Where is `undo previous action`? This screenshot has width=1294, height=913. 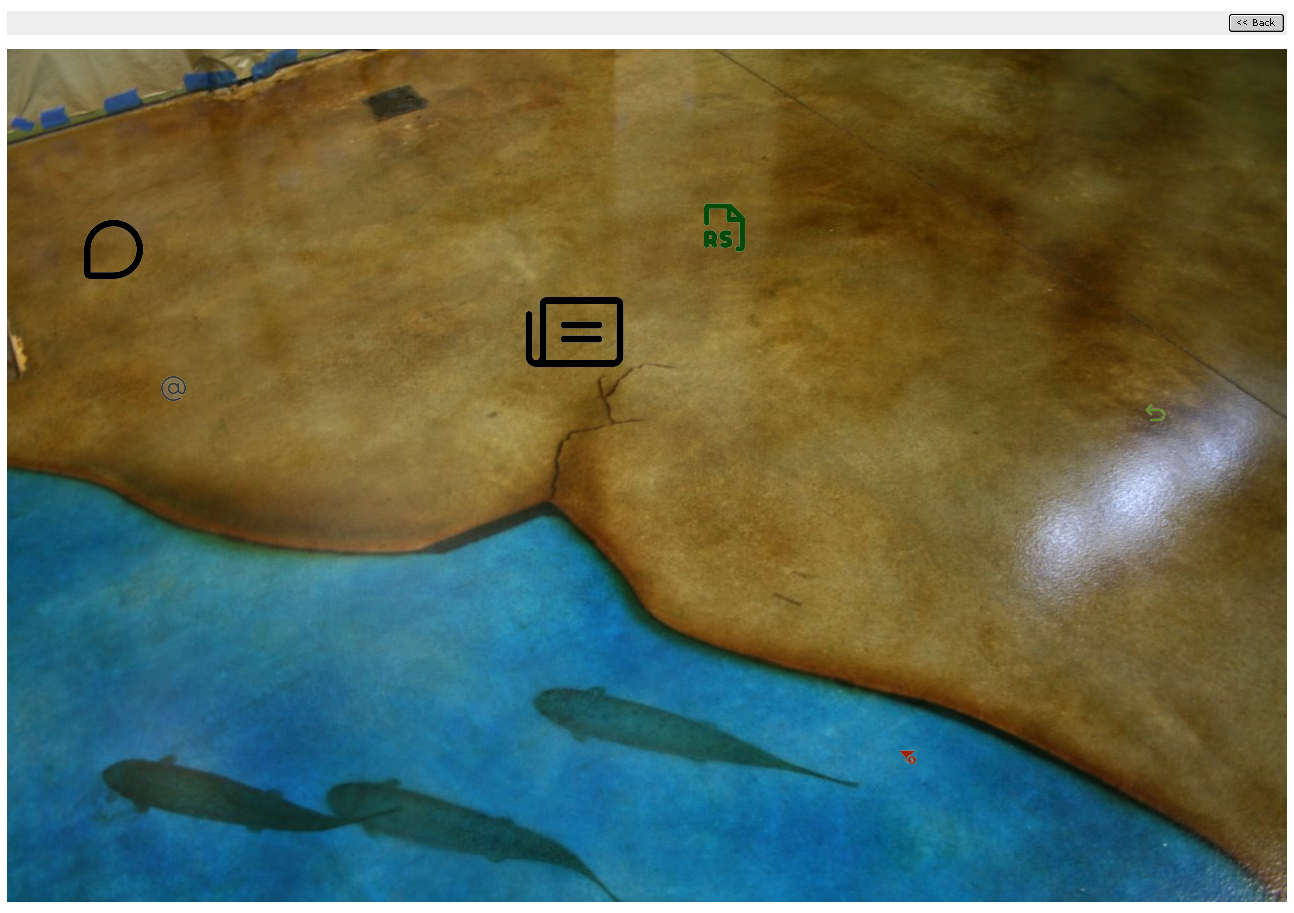 undo previous action is located at coordinates (1155, 413).